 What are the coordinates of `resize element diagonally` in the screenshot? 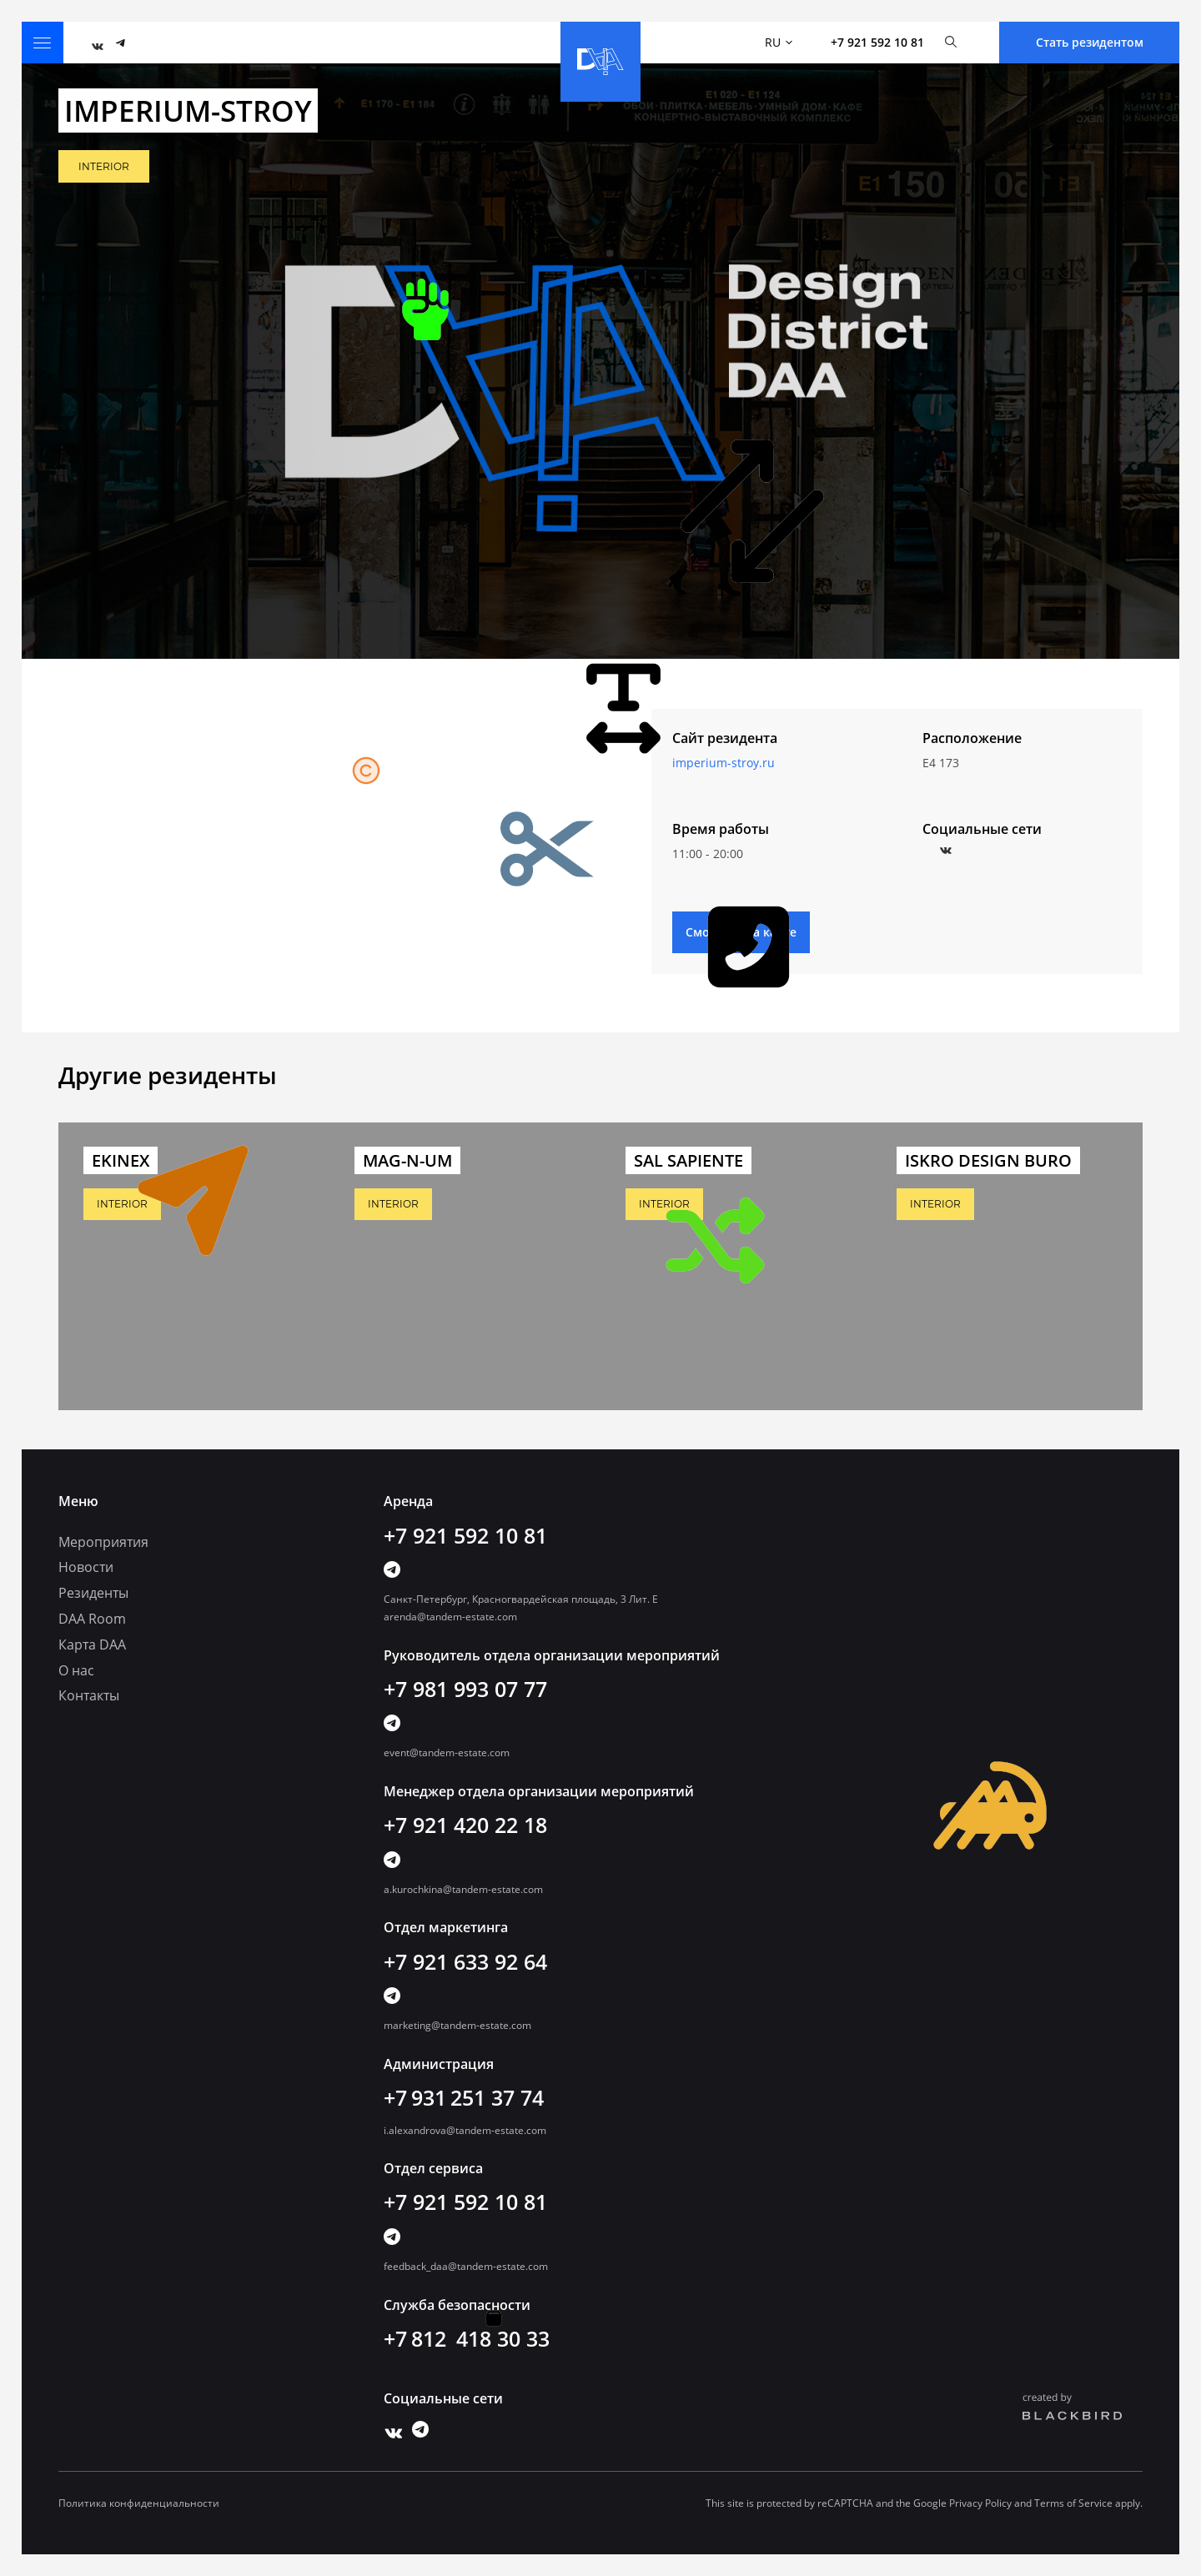 It's located at (752, 511).